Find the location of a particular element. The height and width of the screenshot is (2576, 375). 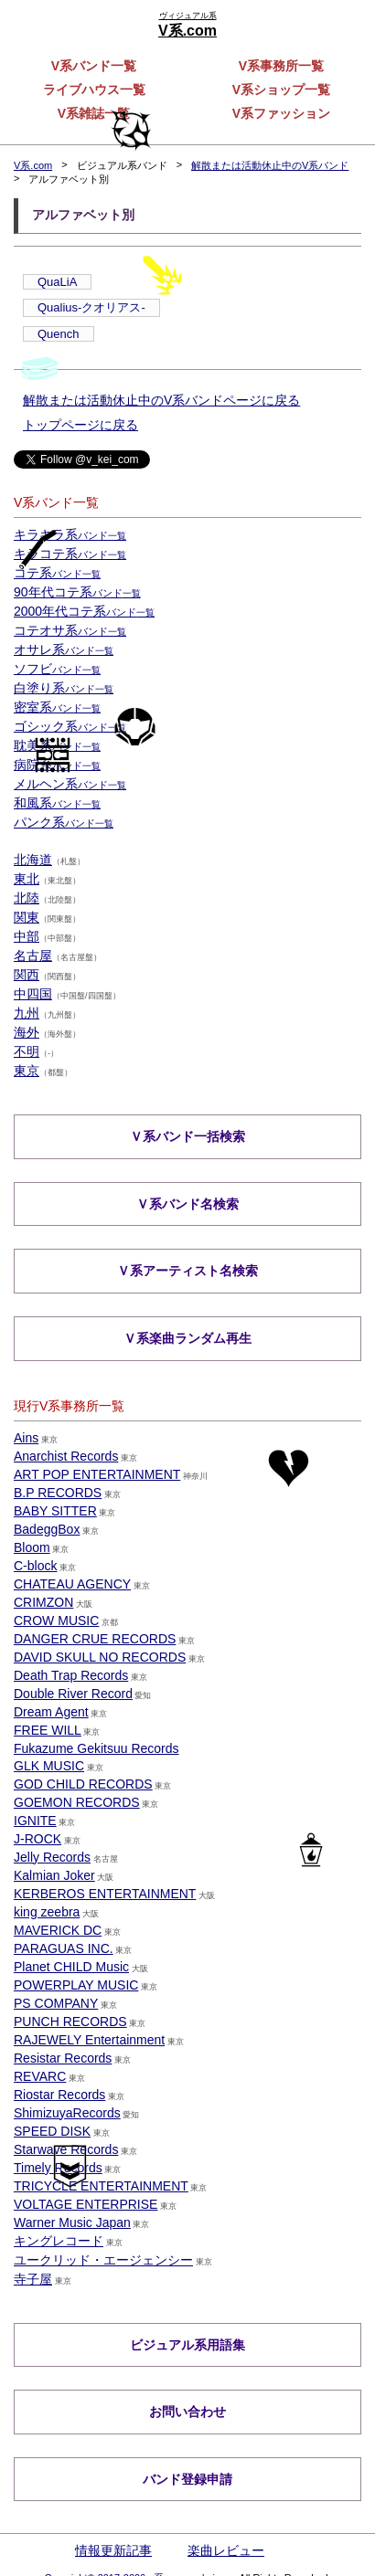

access game inventory or storage grid is located at coordinates (52, 755).